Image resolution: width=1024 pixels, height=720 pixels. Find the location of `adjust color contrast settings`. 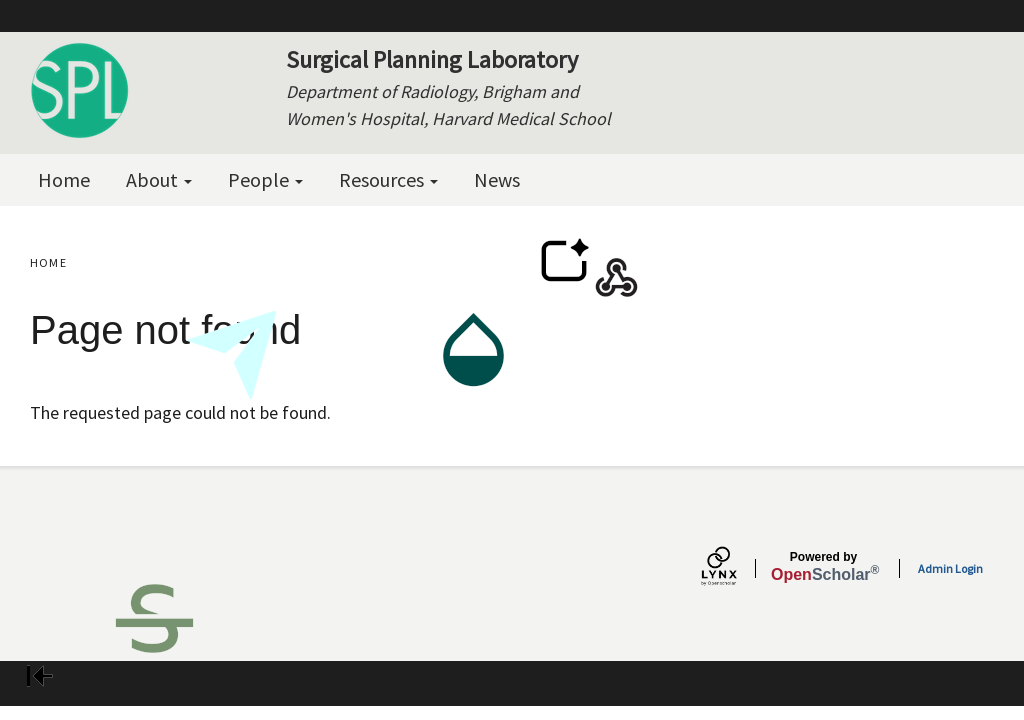

adjust color contrast settings is located at coordinates (473, 352).